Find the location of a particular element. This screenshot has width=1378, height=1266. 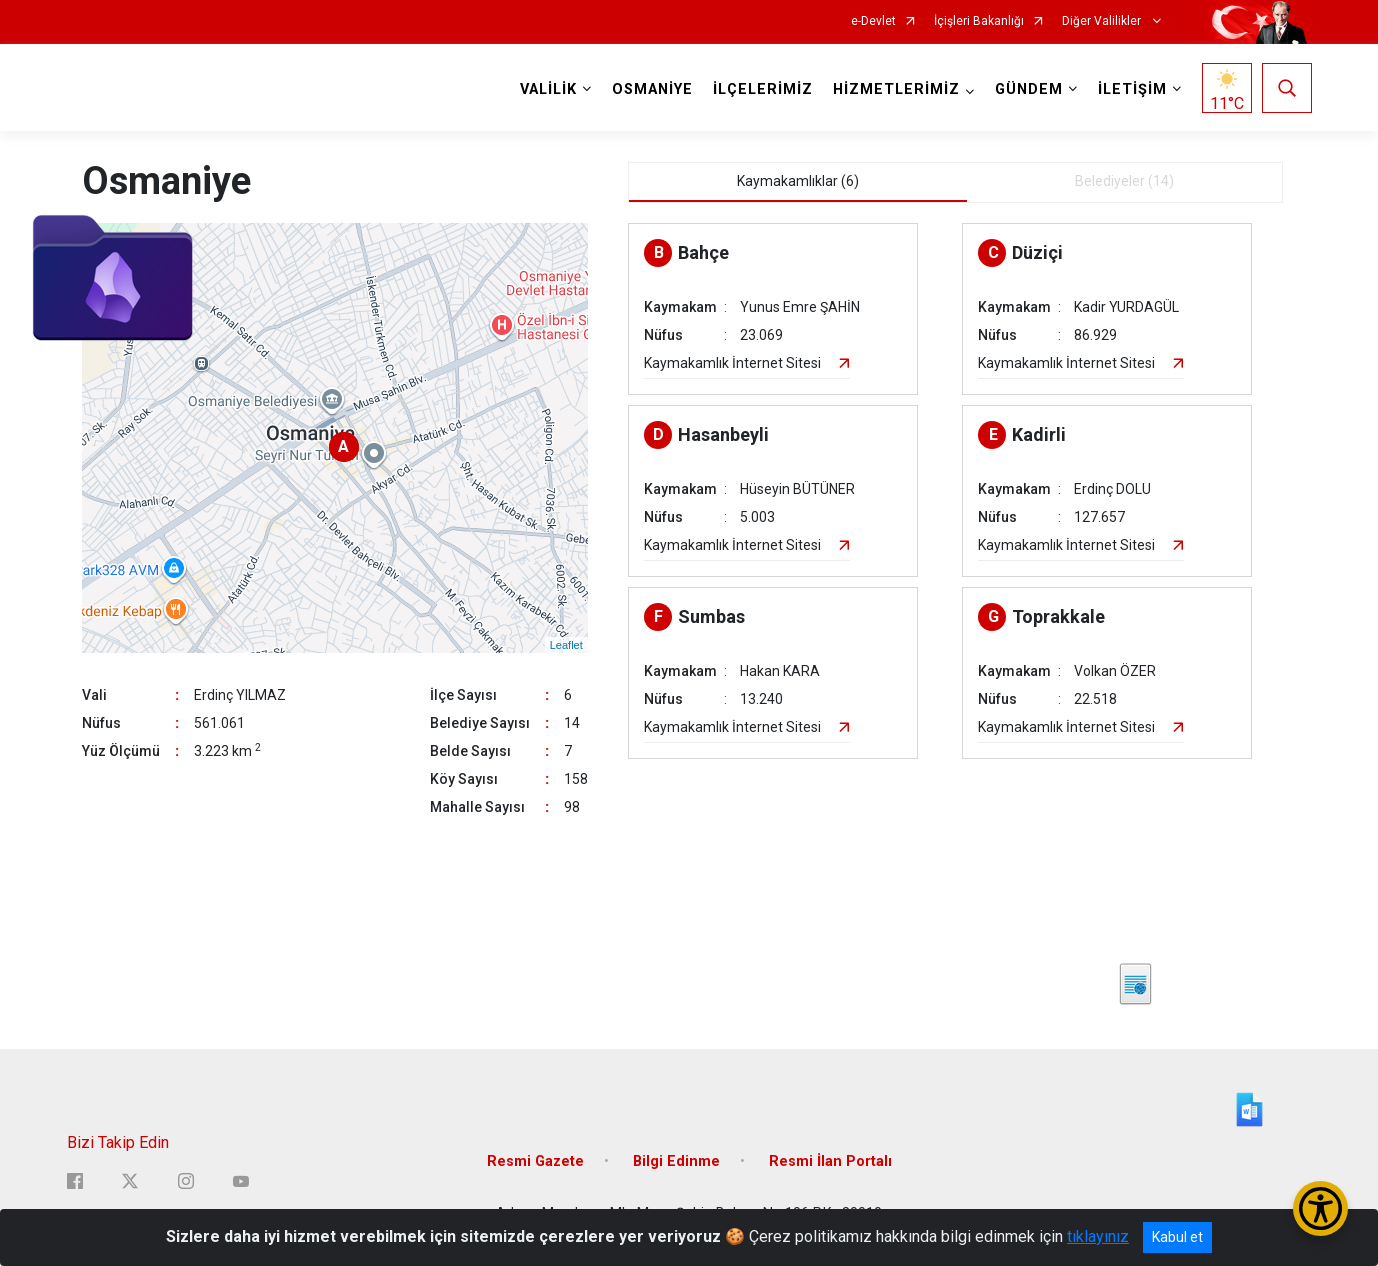

open obsidian vault folder is located at coordinates (112, 282).